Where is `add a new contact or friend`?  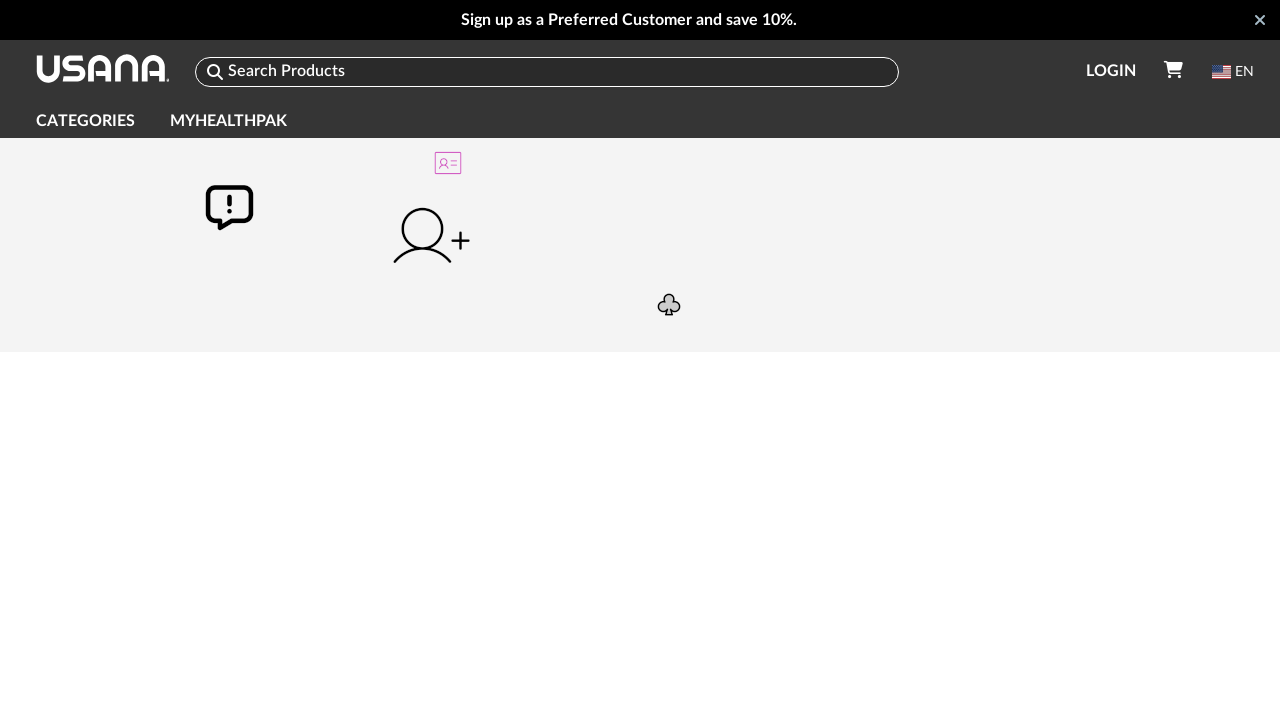 add a new contact or friend is located at coordinates (429, 238).